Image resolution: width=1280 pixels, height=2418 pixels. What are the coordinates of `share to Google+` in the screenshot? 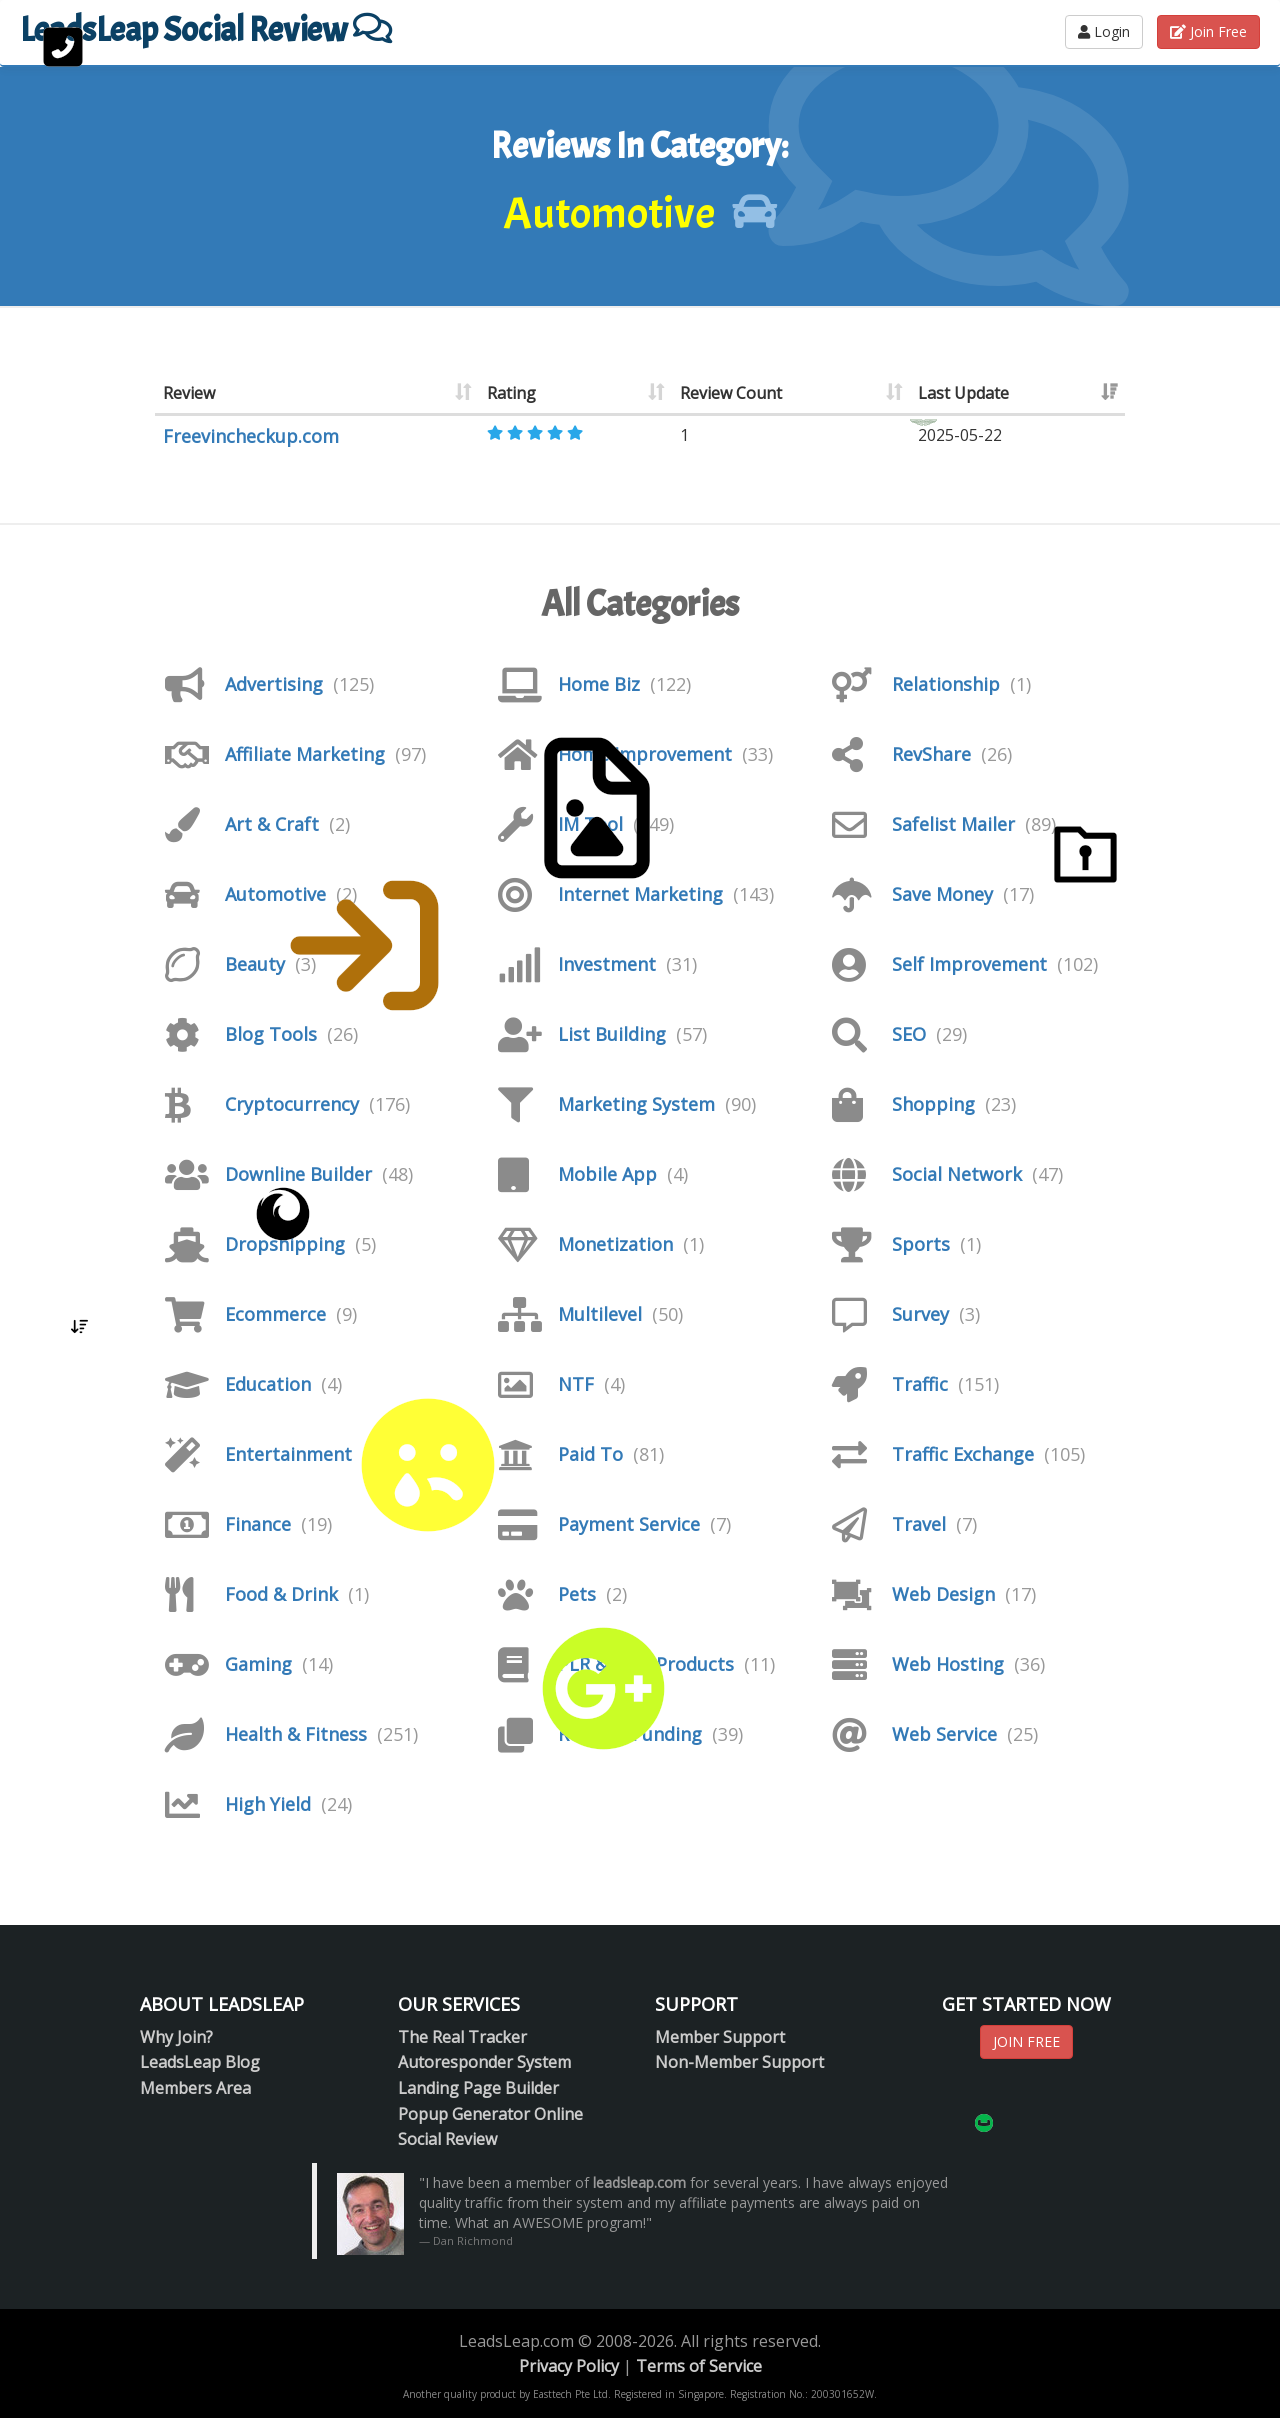 It's located at (603, 1688).